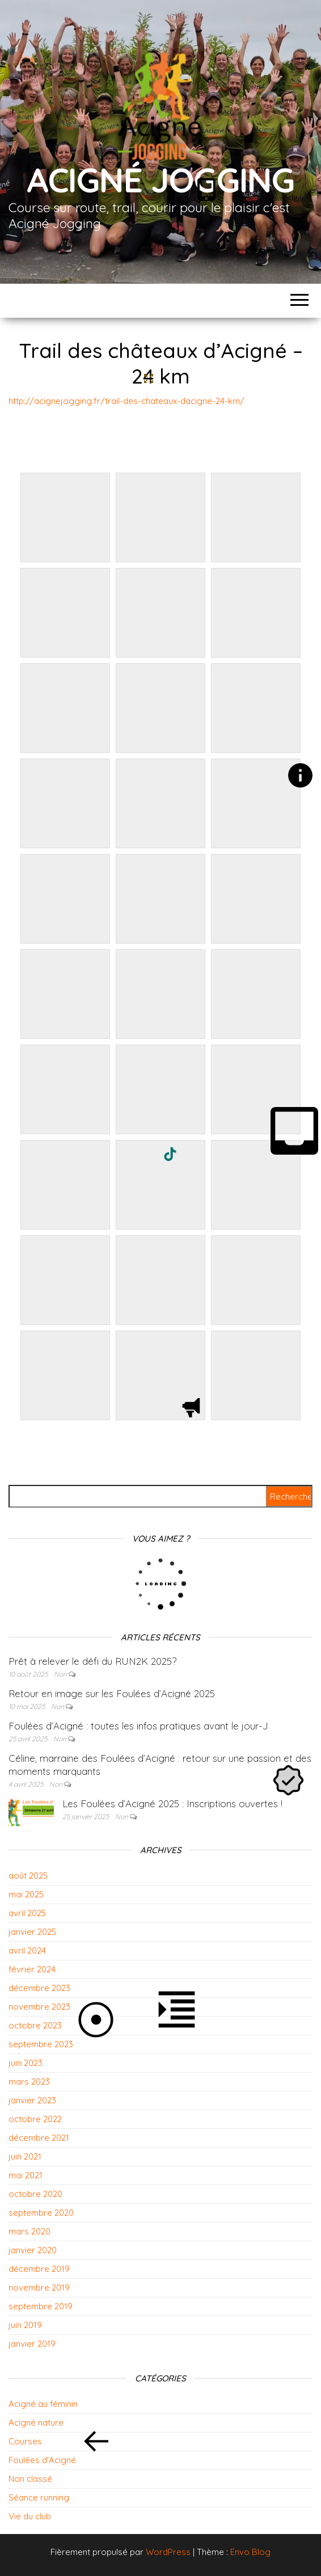  What do you see at coordinates (288, 1780) in the screenshot?
I see `indicates verified or authenticated status` at bounding box center [288, 1780].